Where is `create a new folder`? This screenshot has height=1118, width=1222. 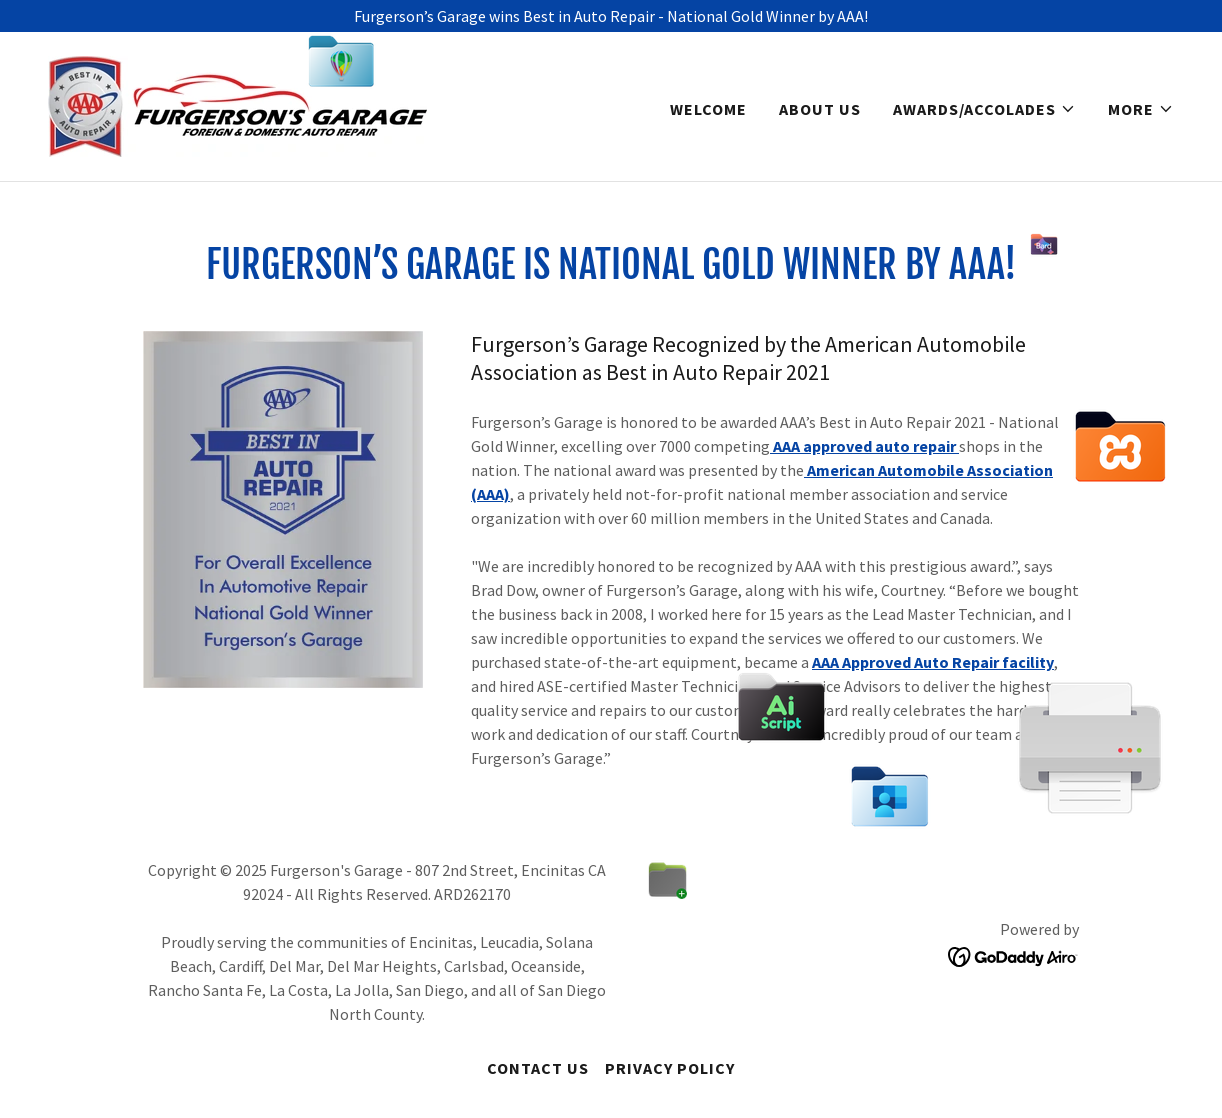
create a new folder is located at coordinates (667, 879).